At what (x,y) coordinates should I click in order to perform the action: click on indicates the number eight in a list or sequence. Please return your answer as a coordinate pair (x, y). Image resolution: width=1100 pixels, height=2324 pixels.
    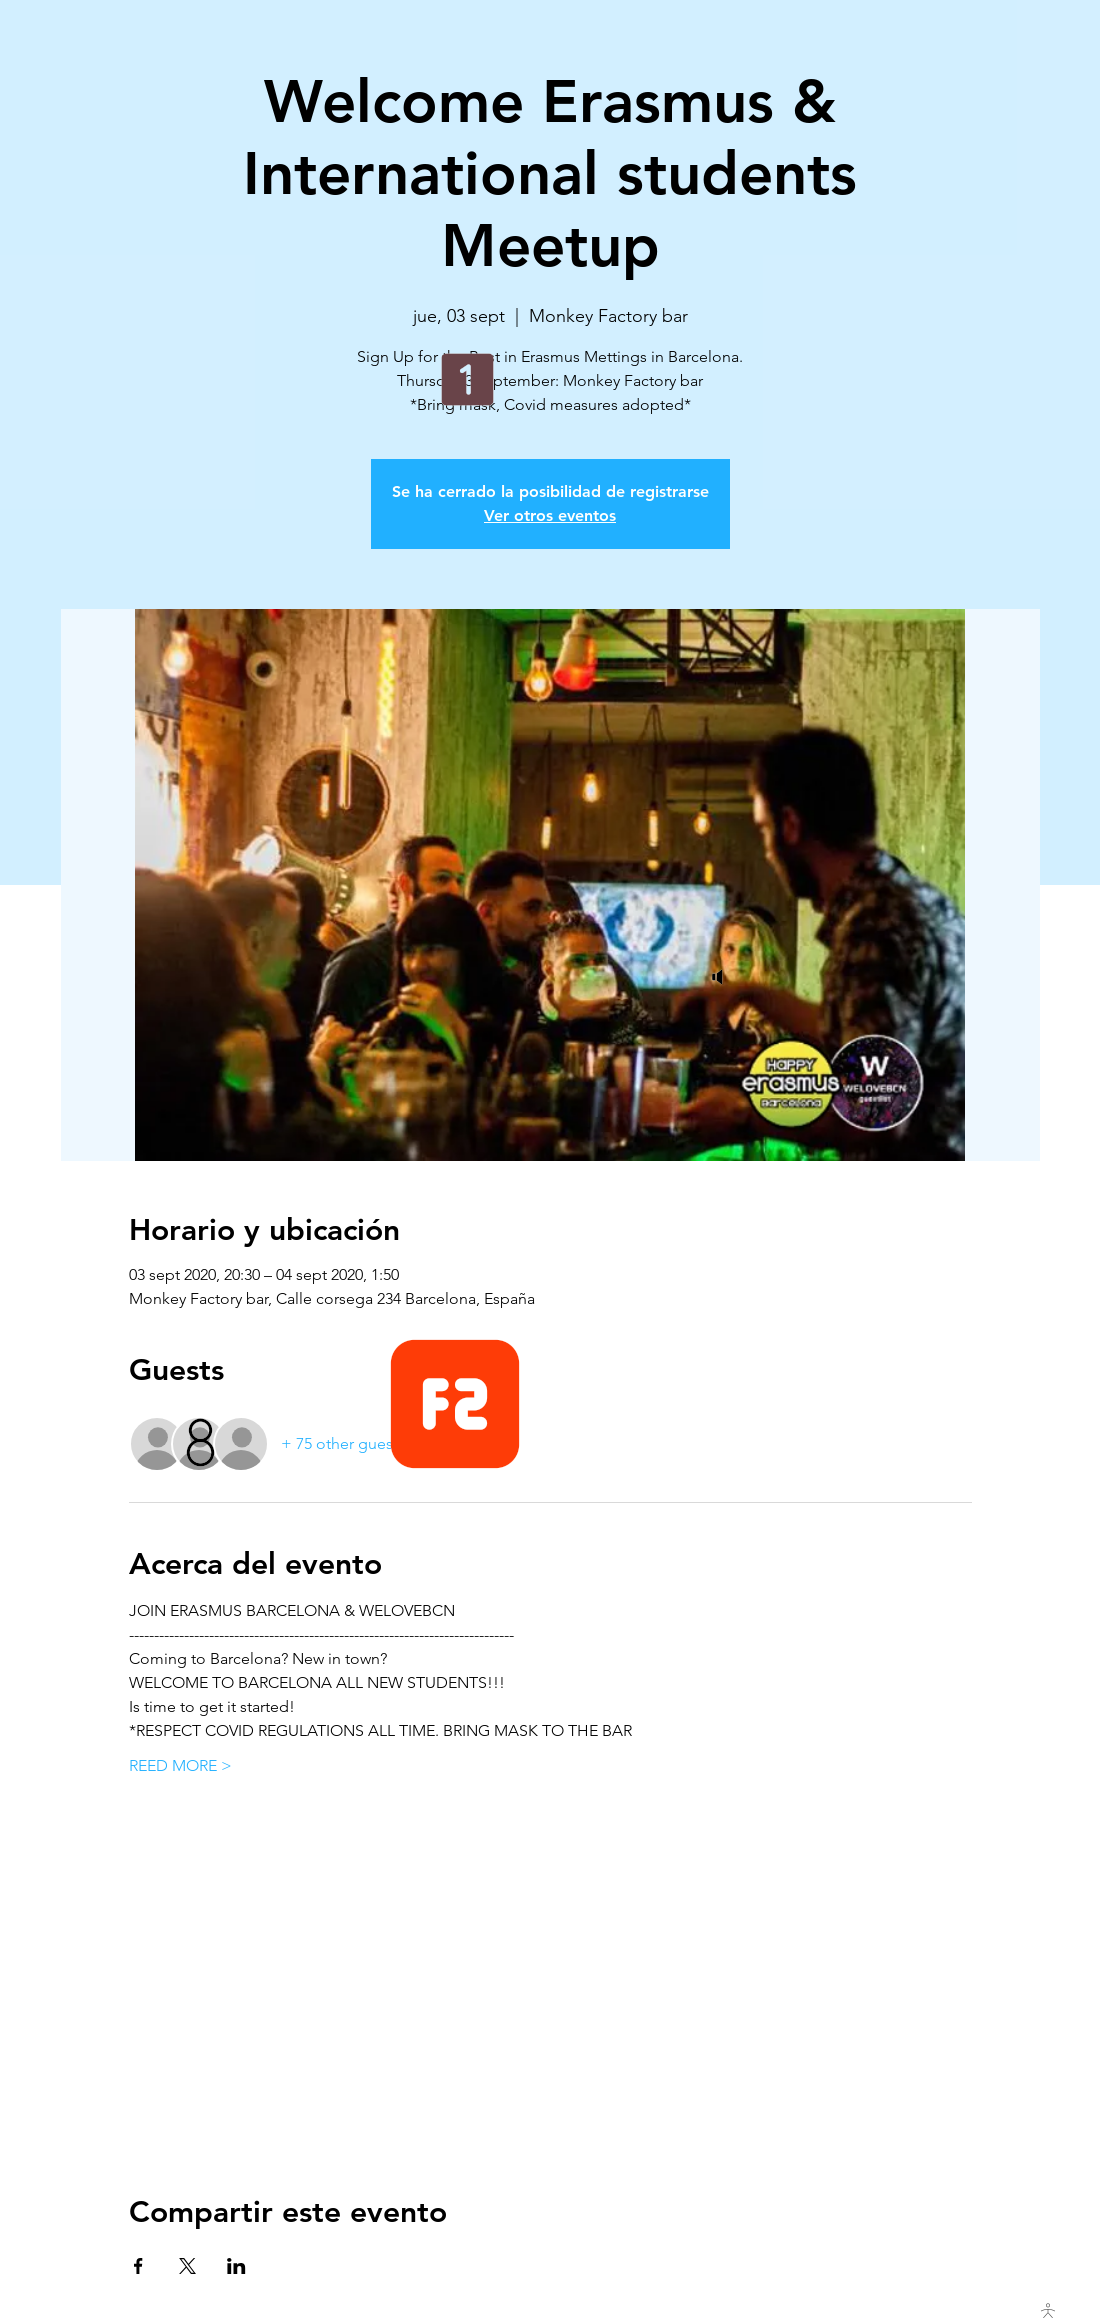
    Looking at the image, I should click on (200, 1442).